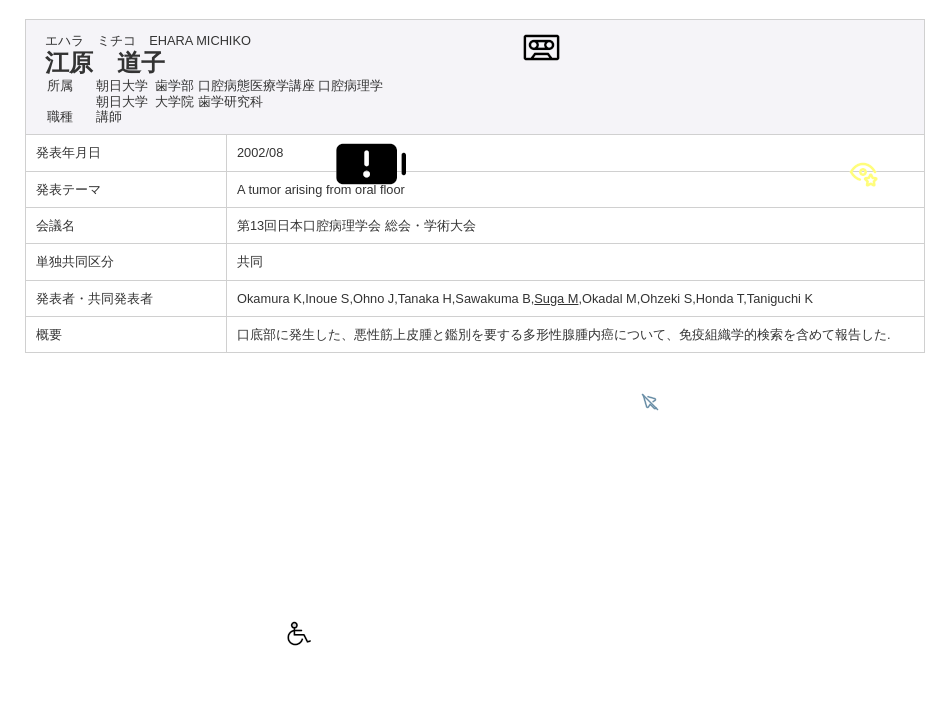 This screenshot has height=720, width=950. What do you see at coordinates (541, 47) in the screenshot?
I see `access audio recordings or voice memos` at bounding box center [541, 47].